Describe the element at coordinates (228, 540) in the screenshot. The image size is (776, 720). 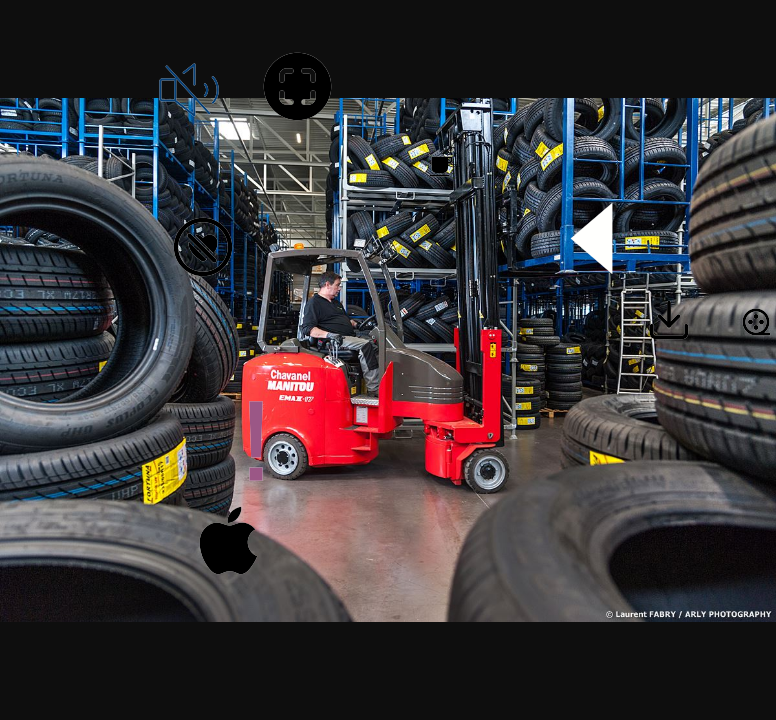
I see `sign in with Apple` at that location.